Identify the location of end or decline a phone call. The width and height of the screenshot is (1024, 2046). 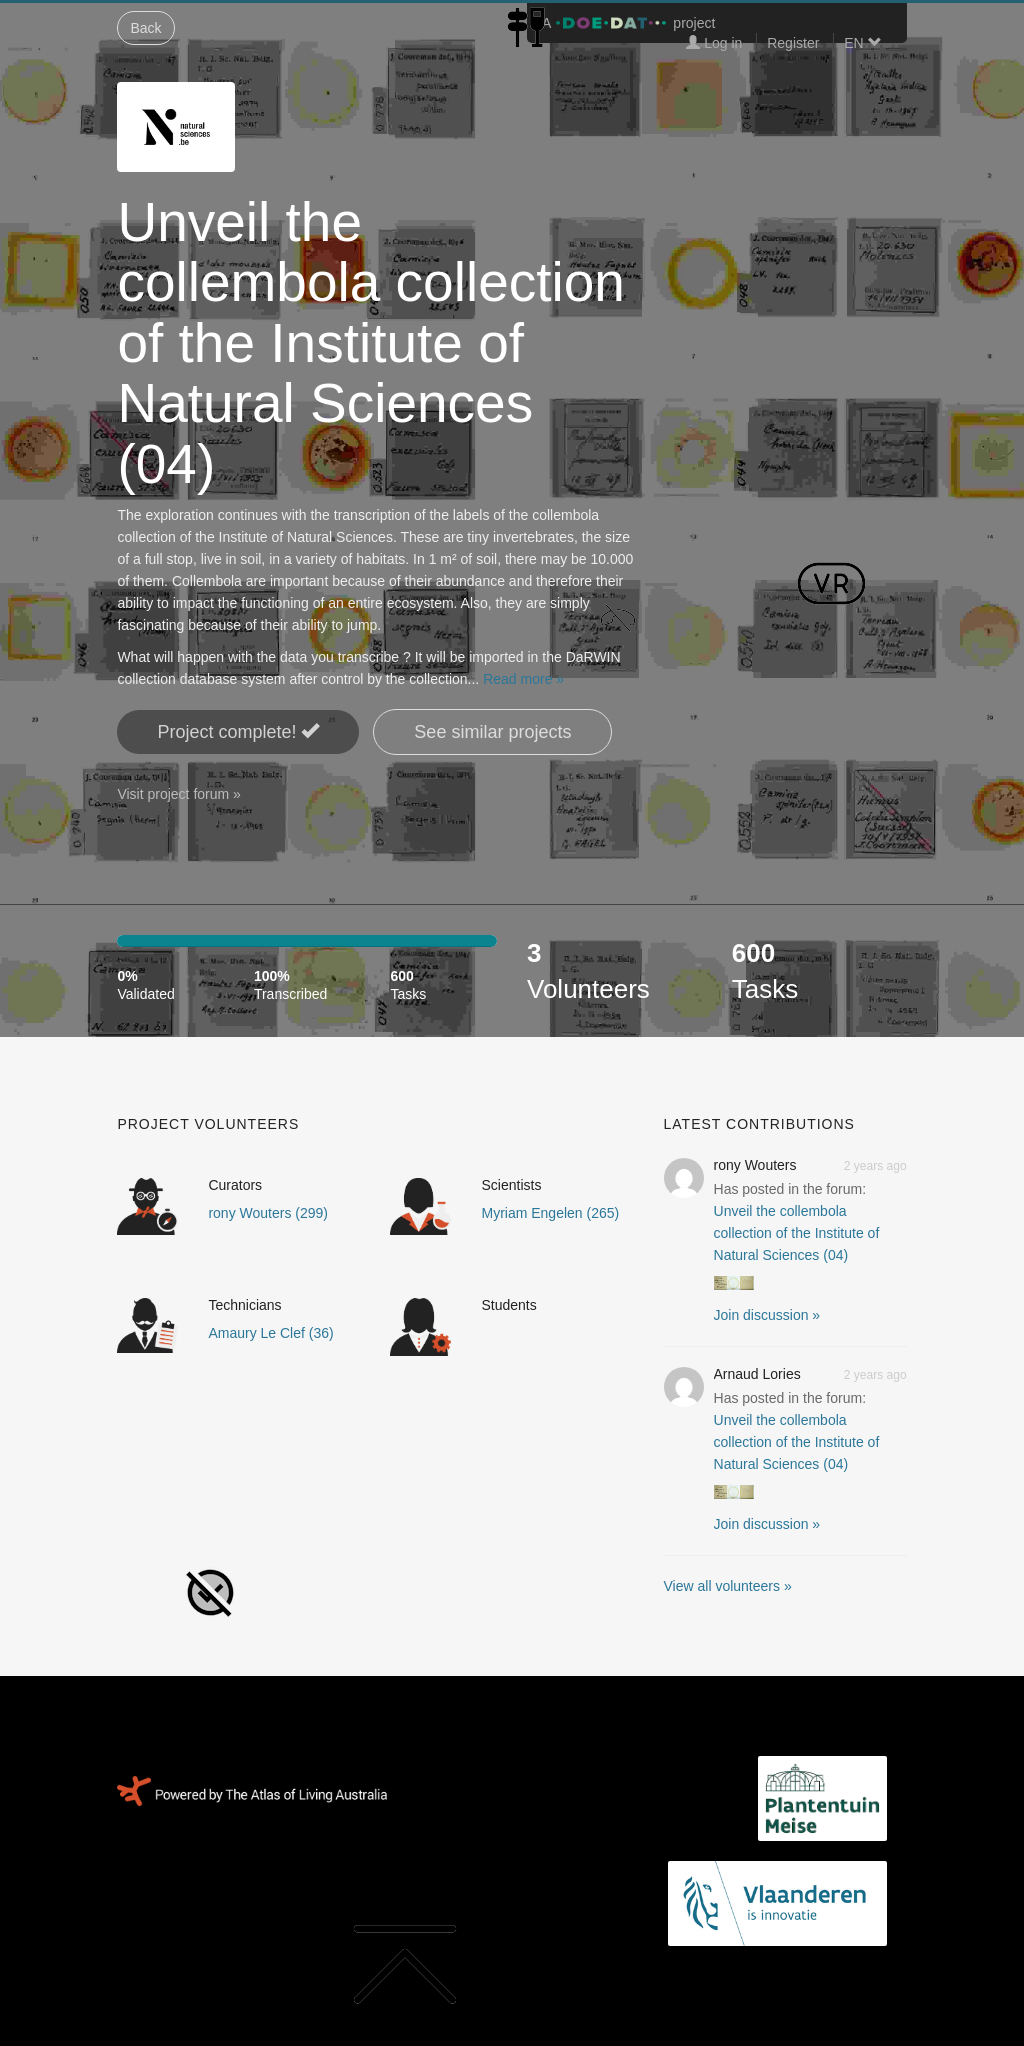
(618, 618).